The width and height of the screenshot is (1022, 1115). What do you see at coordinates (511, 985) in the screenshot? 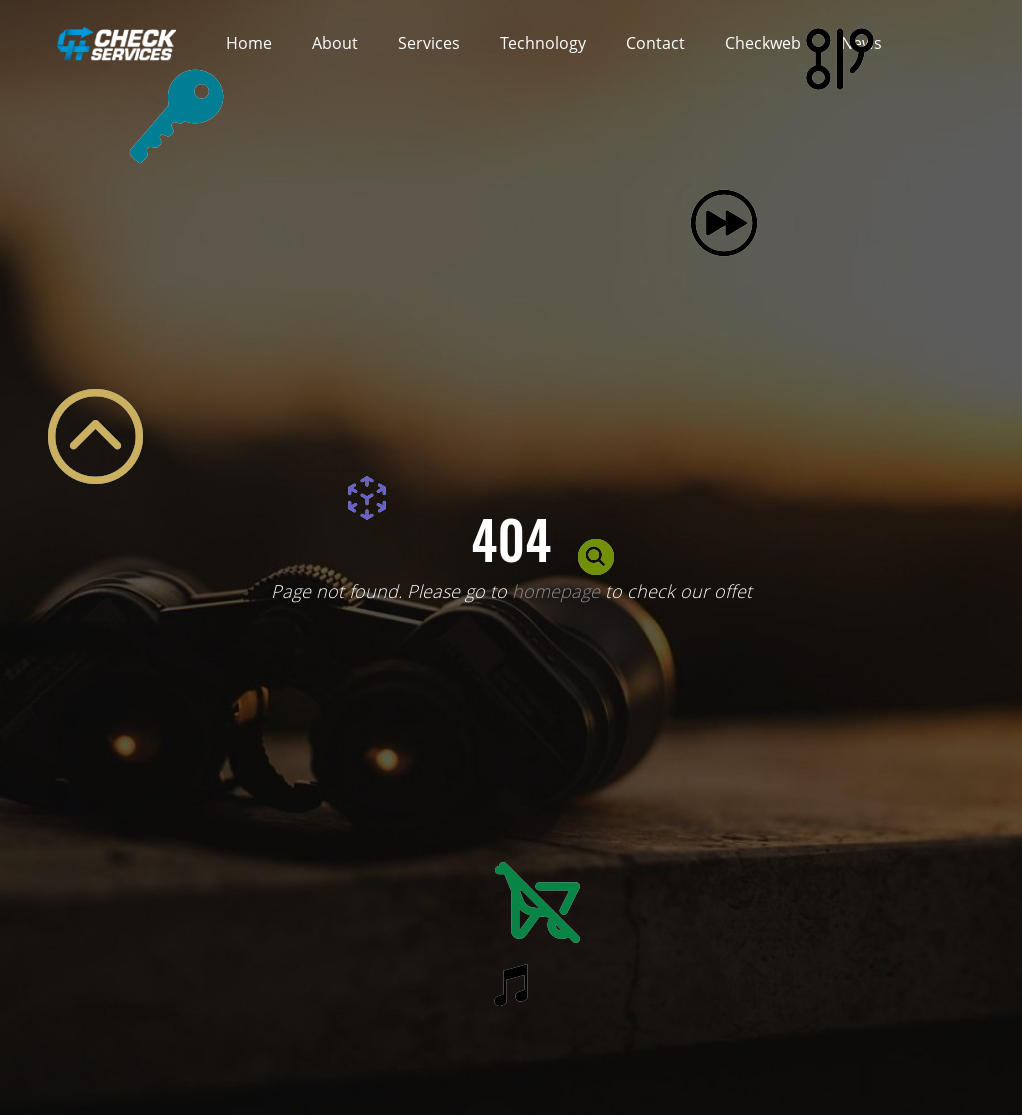
I see `access music library or player` at bounding box center [511, 985].